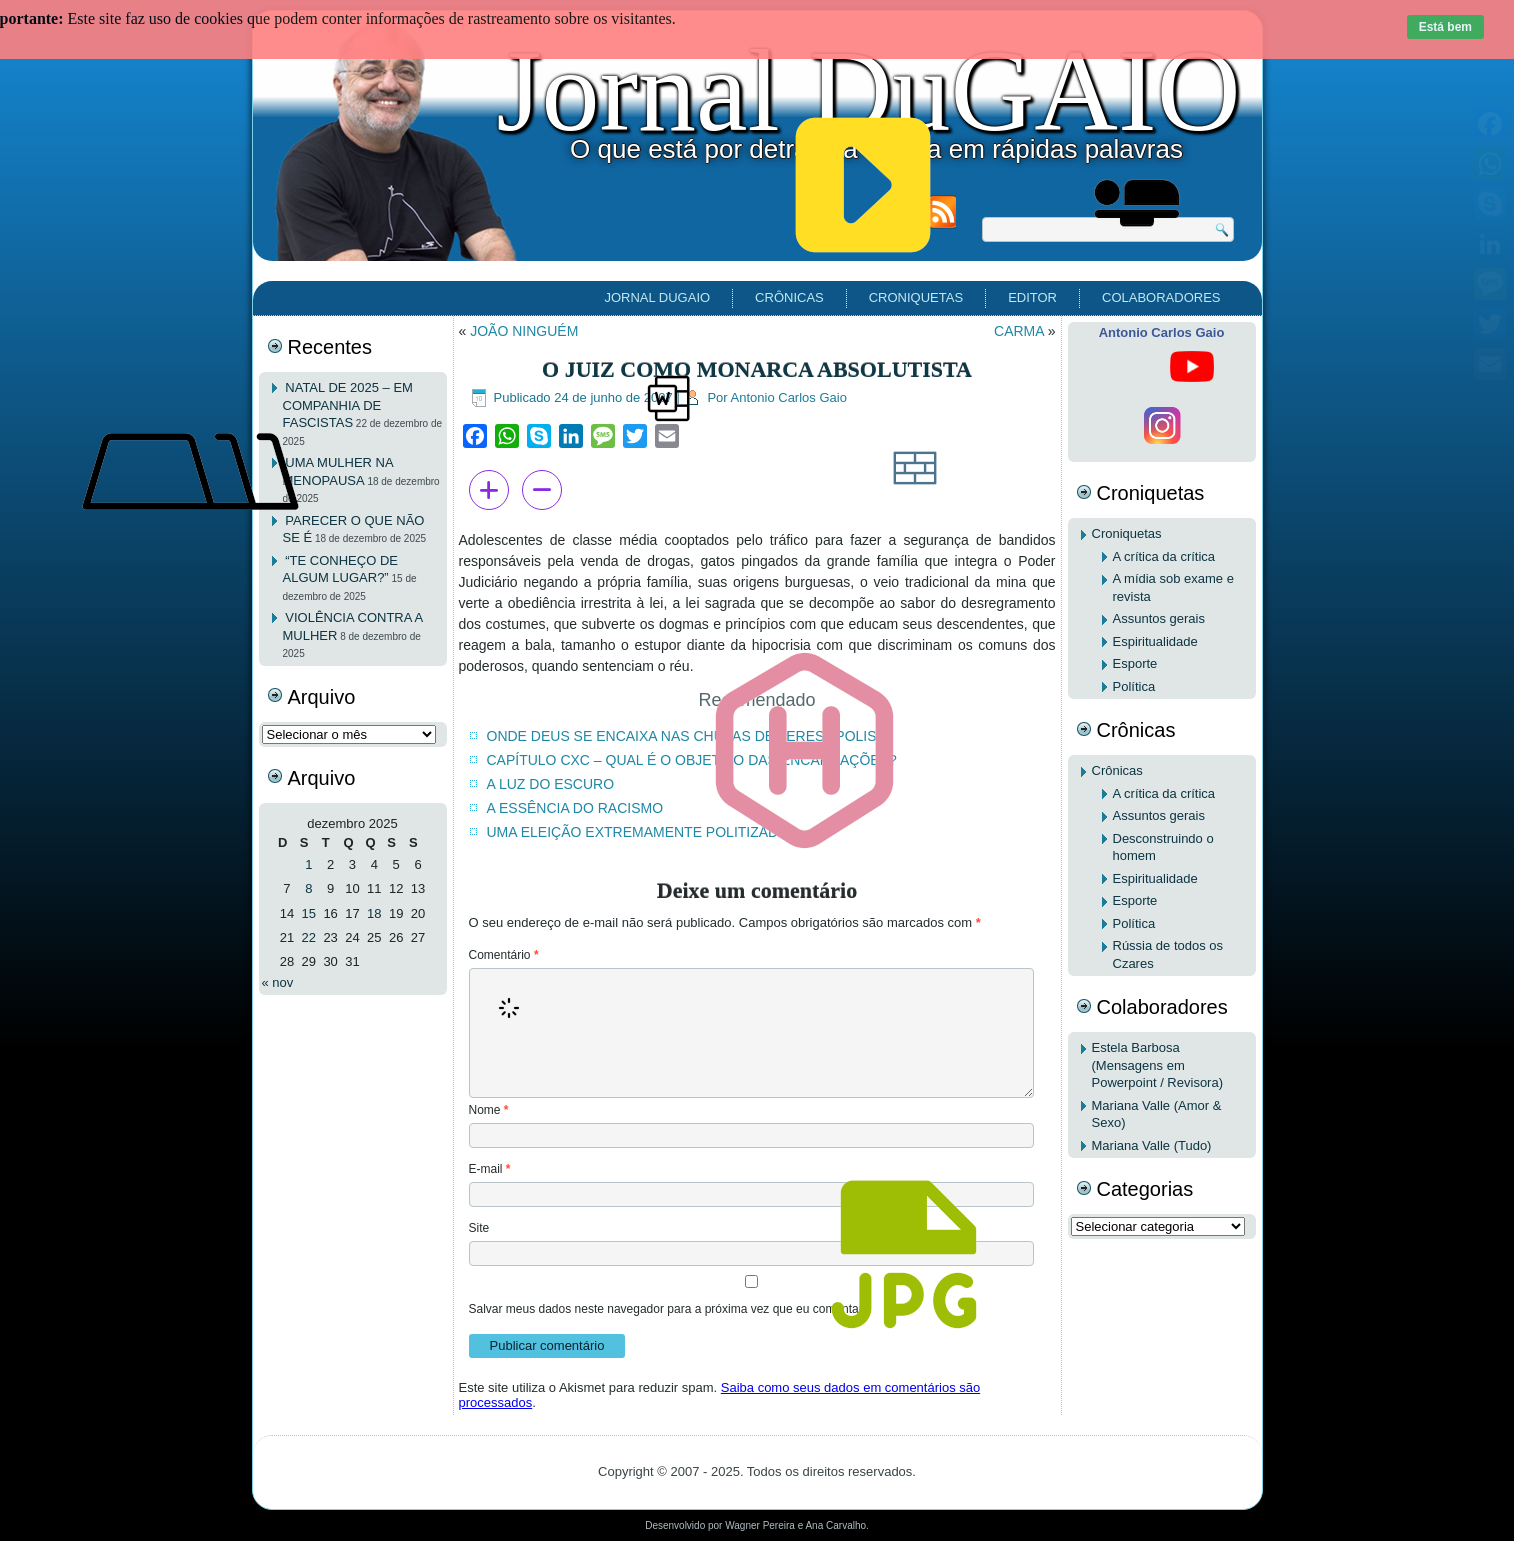  Describe the element at coordinates (1137, 201) in the screenshot. I see `indicates flat-bed seat available on flight` at that location.